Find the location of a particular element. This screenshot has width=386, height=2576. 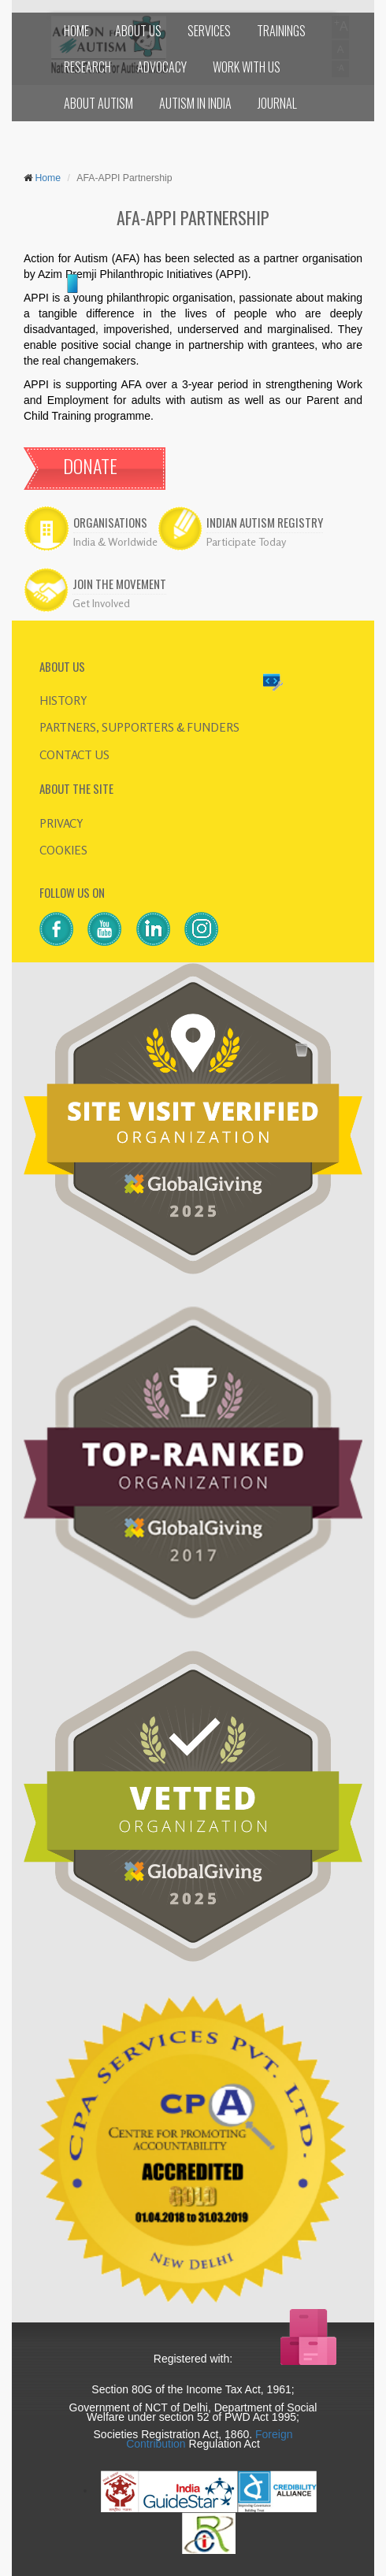

open remote tools application is located at coordinates (273, 681).